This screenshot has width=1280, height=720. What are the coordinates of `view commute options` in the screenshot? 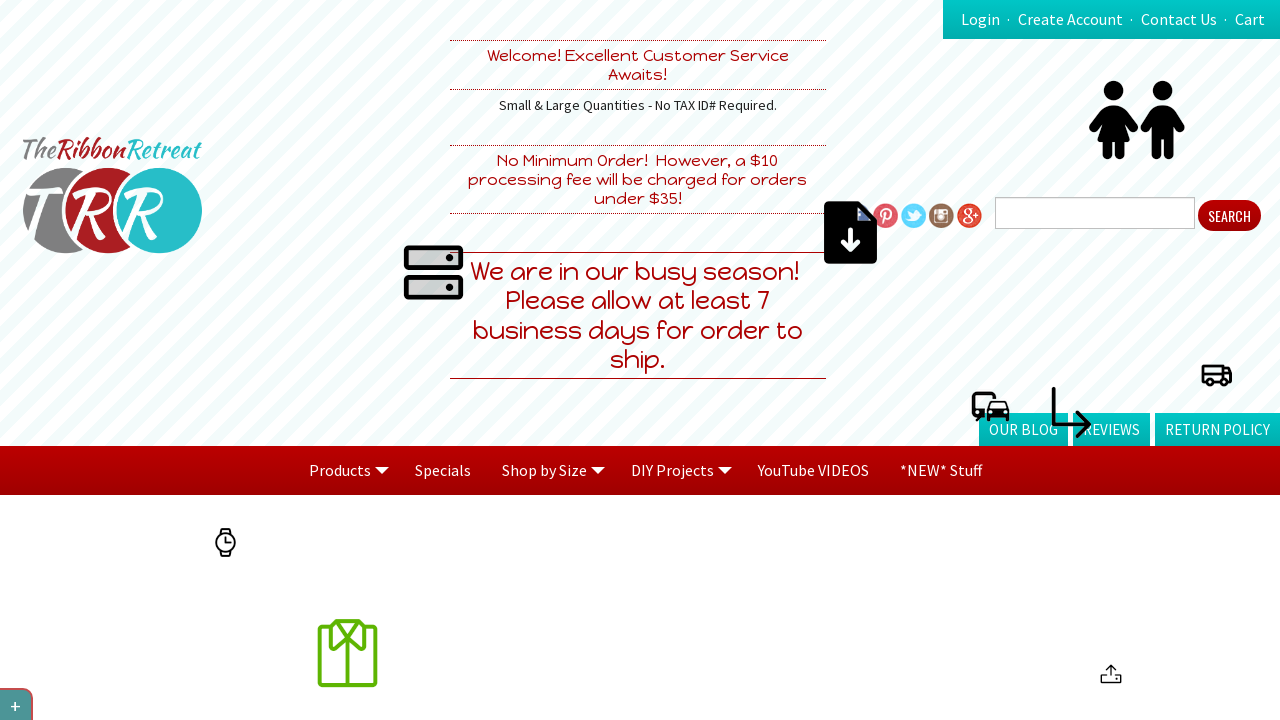 It's located at (990, 406).